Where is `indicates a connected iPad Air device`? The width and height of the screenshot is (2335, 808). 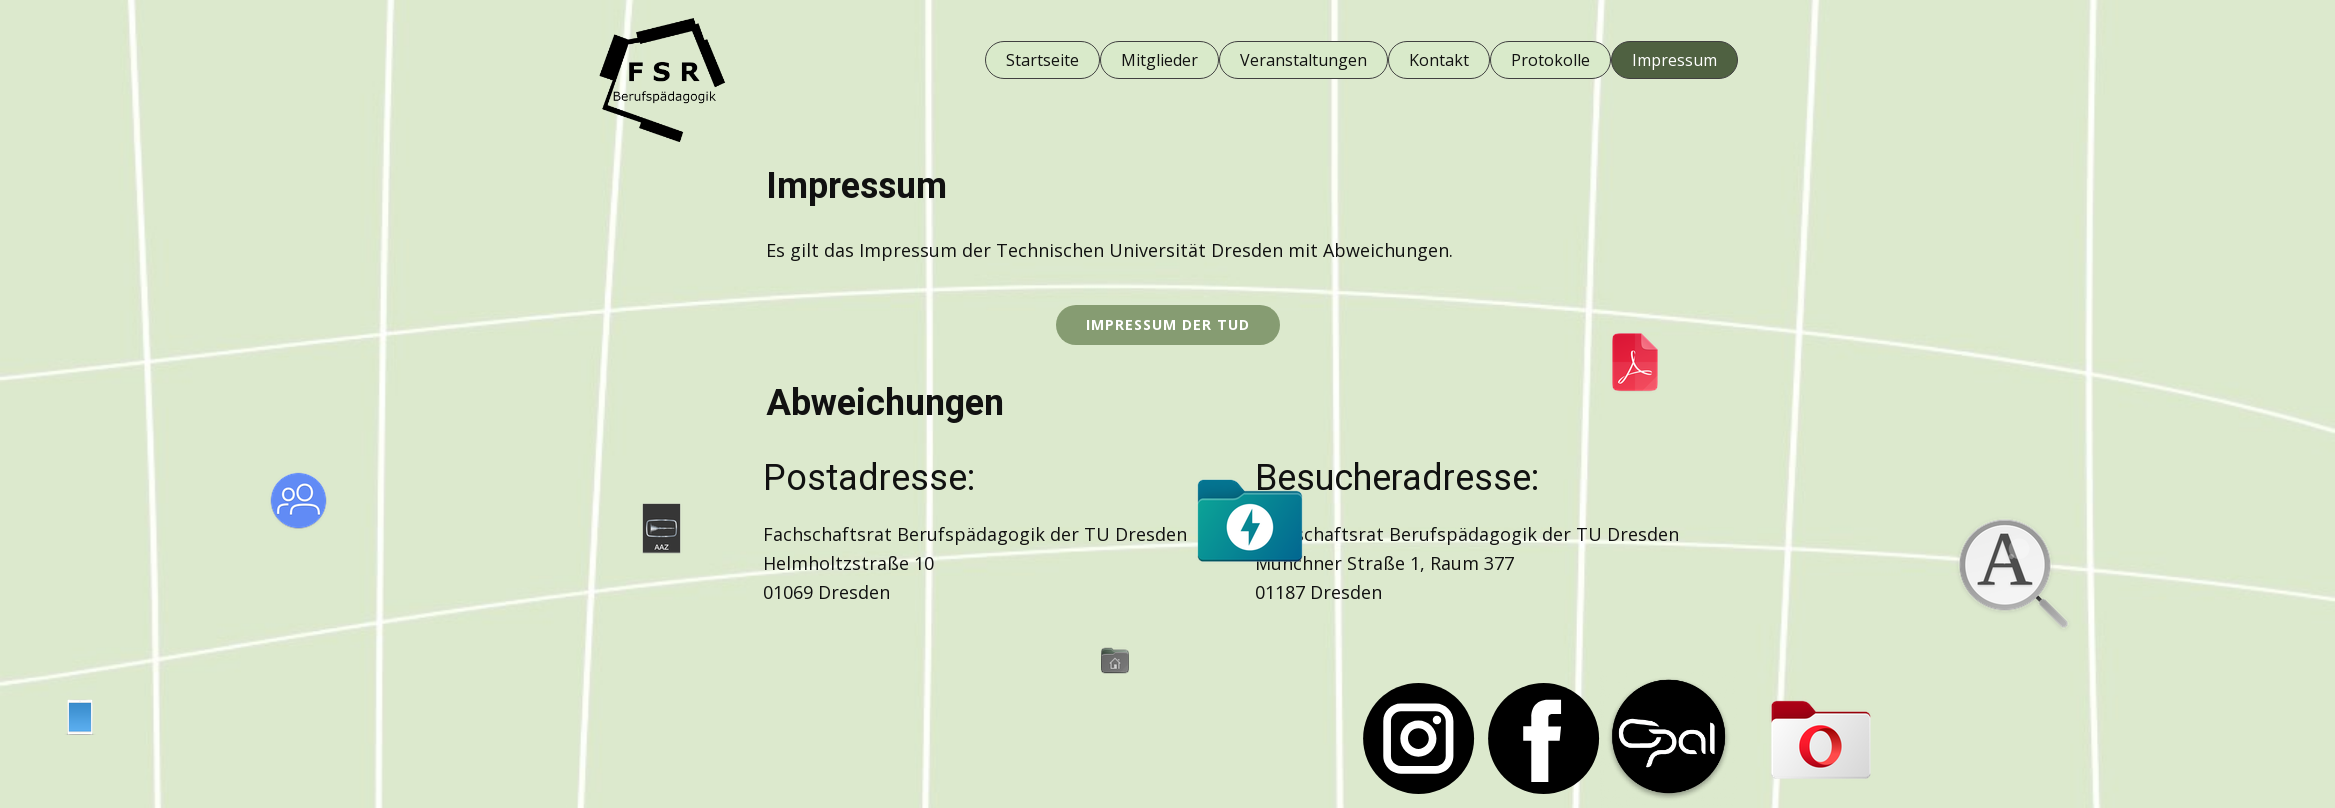
indicates a connected iPad Air device is located at coordinates (80, 717).